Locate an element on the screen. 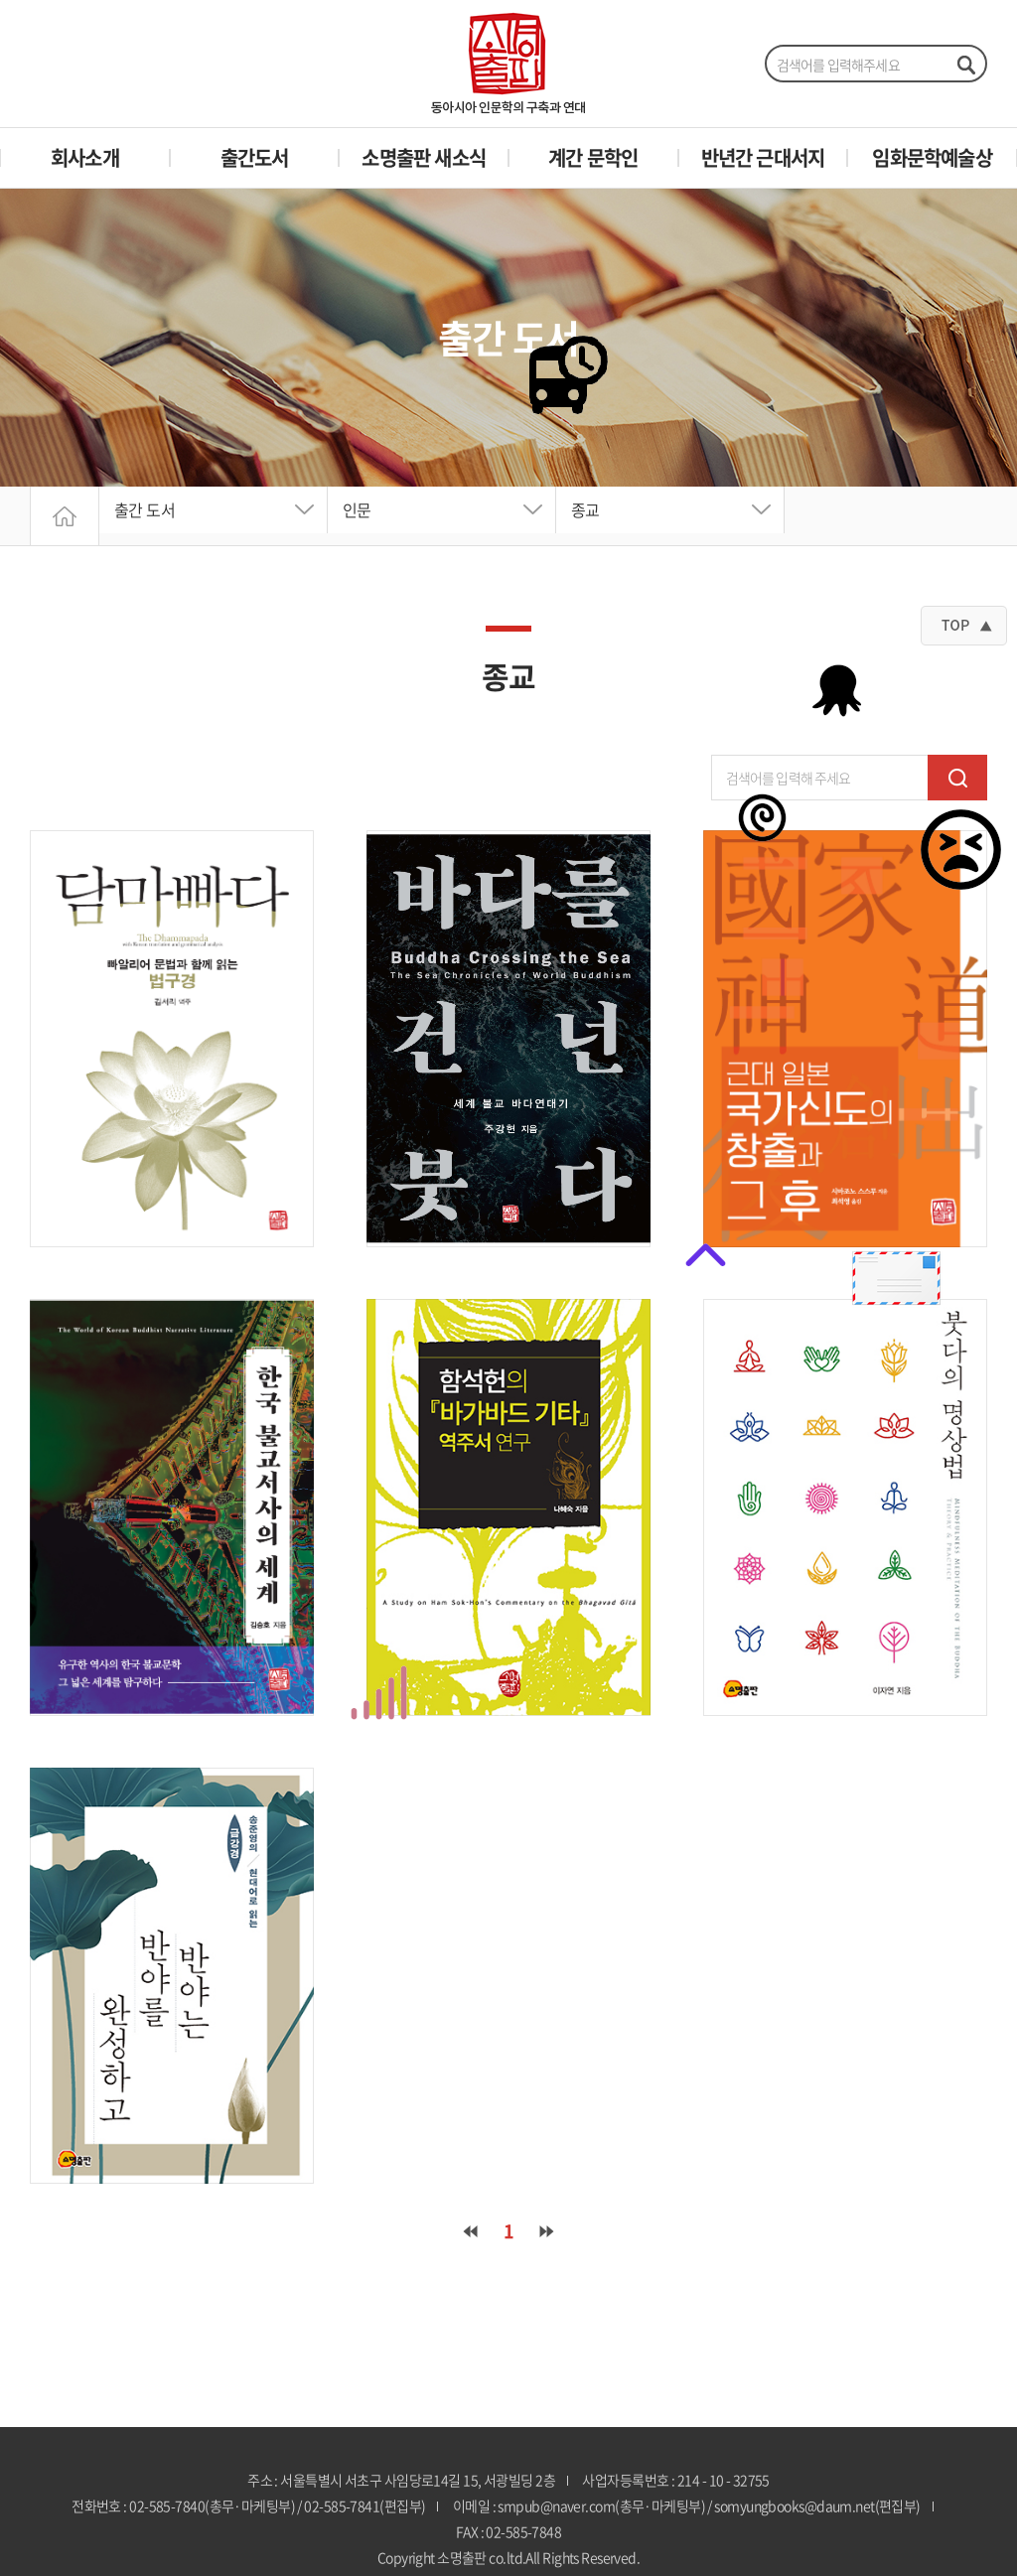 This screenshot has height=2576, width=1017. access your inbox or email is located at coordinates (896, 1278).